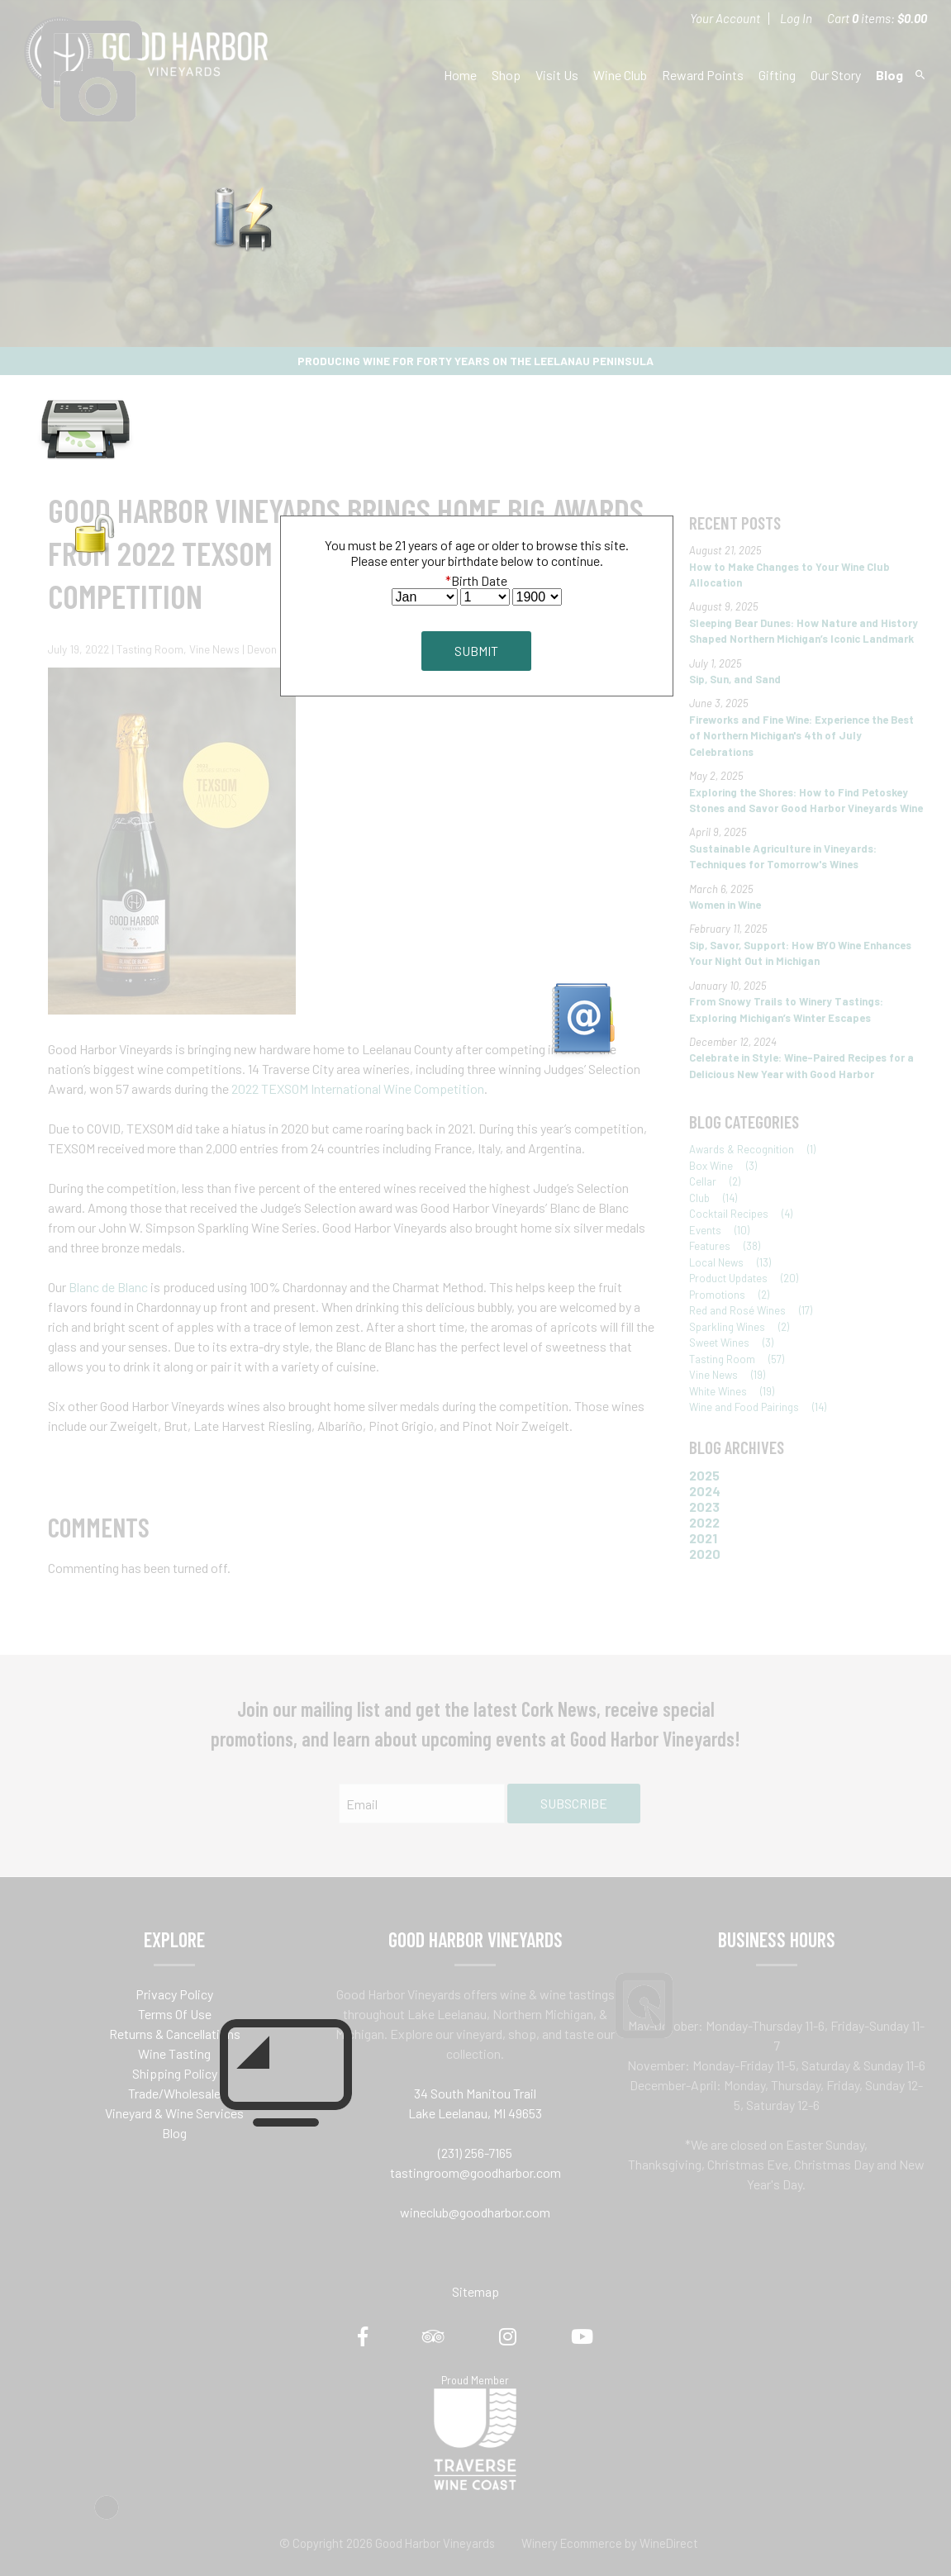  Describe the element at coordinates (107, 2507) in the screenshot. I see `start recording audio or video` at that location.